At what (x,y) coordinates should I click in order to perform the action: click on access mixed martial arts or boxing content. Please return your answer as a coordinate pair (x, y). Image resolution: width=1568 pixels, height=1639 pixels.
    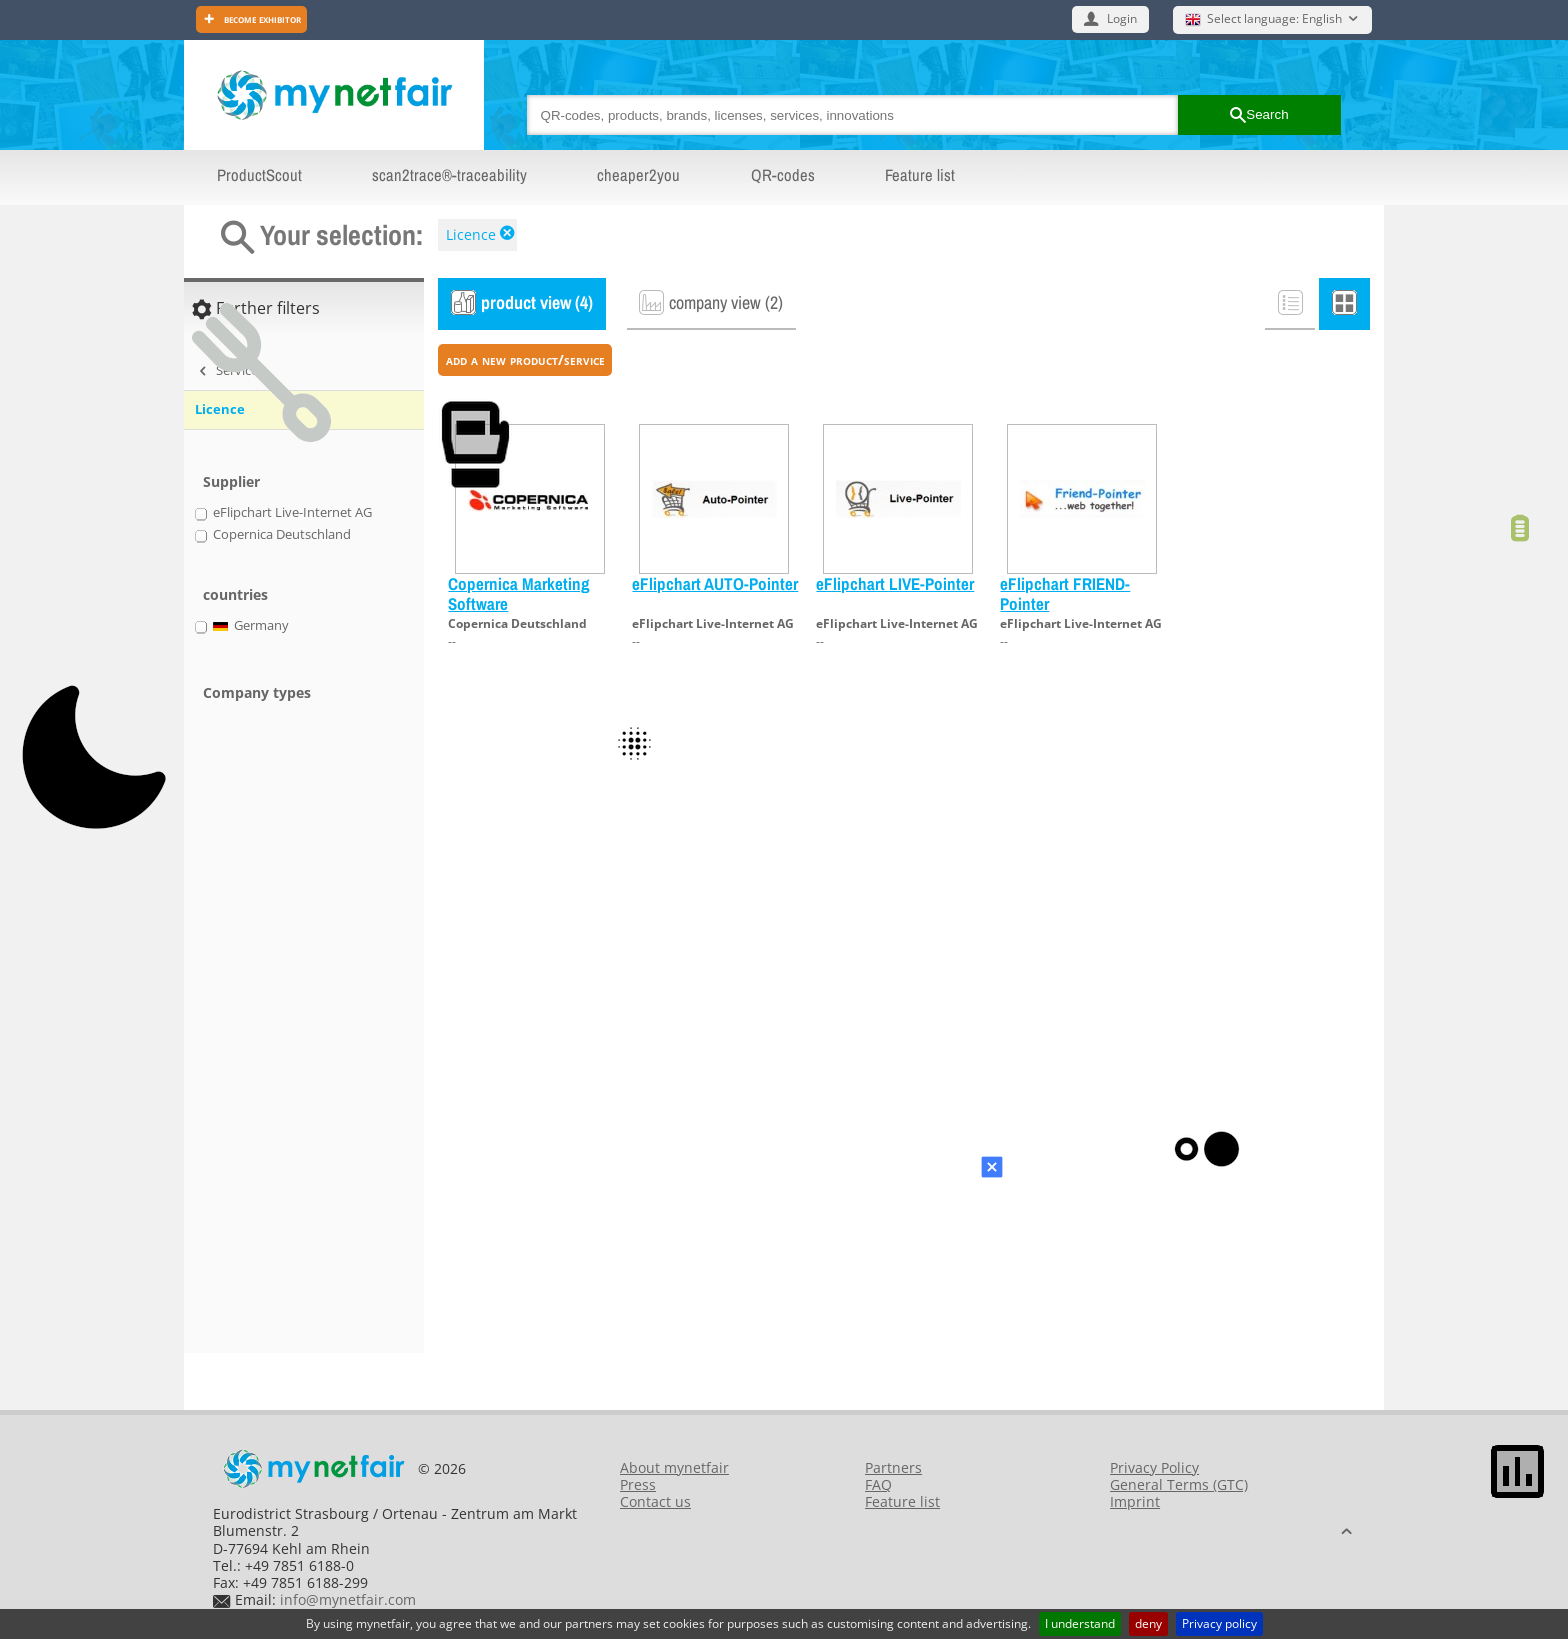
    Looking at the image, I should click on (475, 444).